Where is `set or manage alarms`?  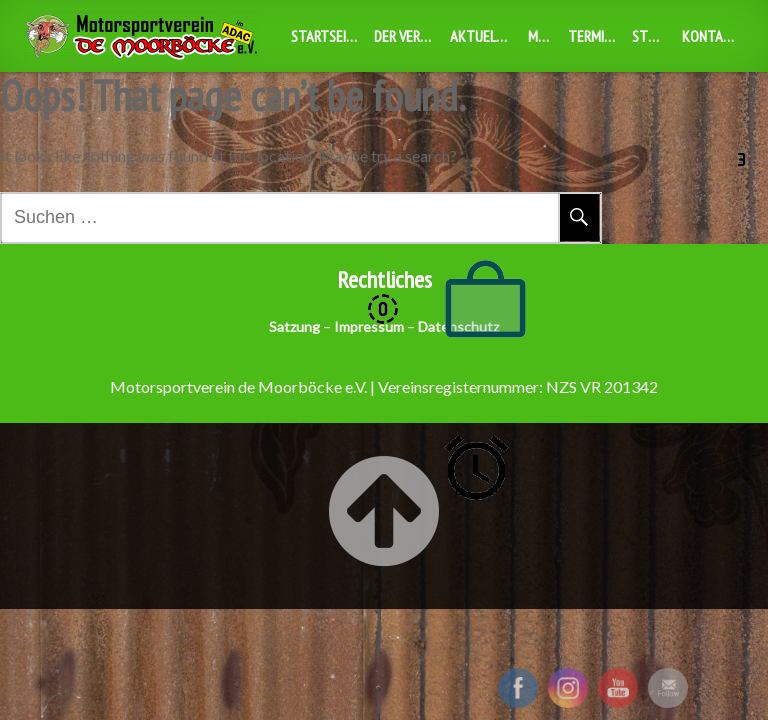
set or manage alarms is located at coordinates (476, 467).